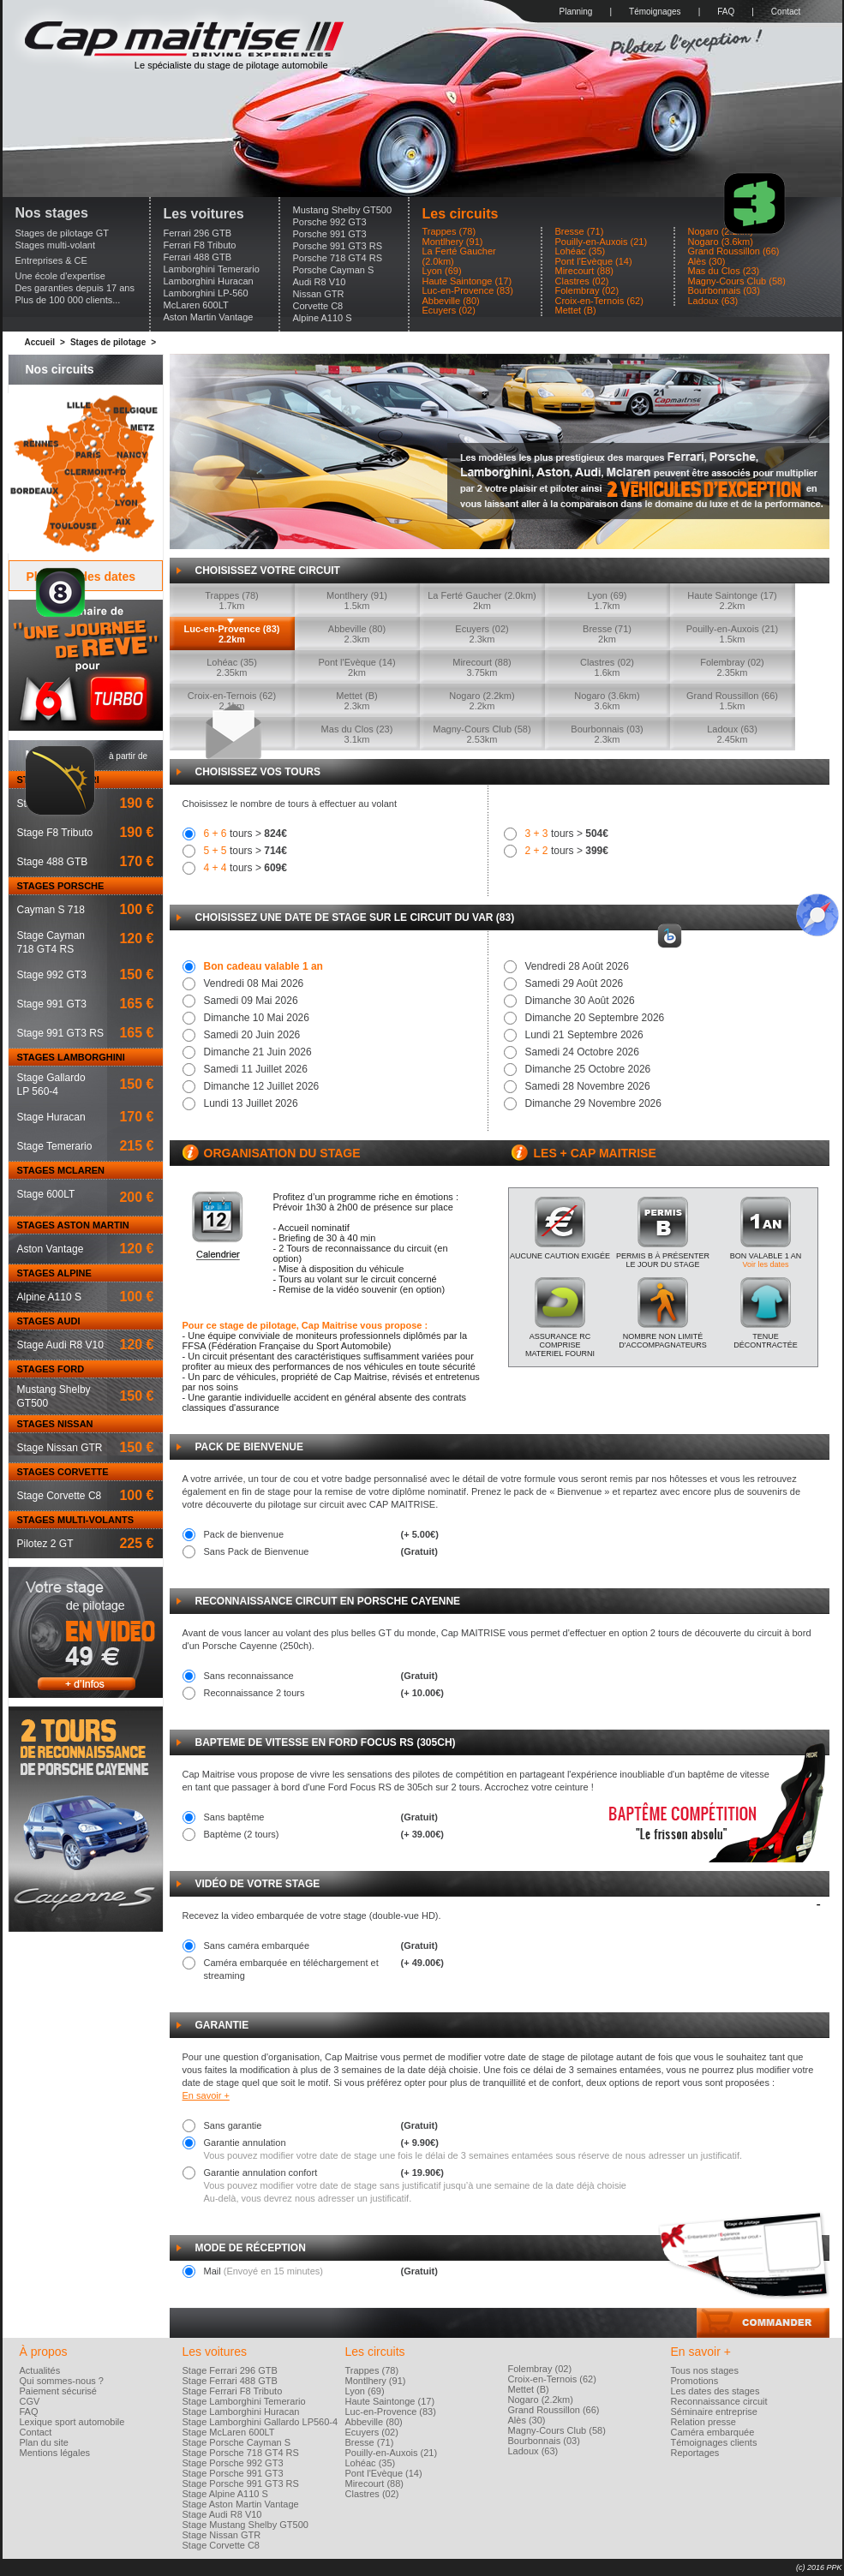 The image size is (844, 2576). Describe the element at coordinates (669, 935) in the screenshot. I see `open banshee media player` at that location.